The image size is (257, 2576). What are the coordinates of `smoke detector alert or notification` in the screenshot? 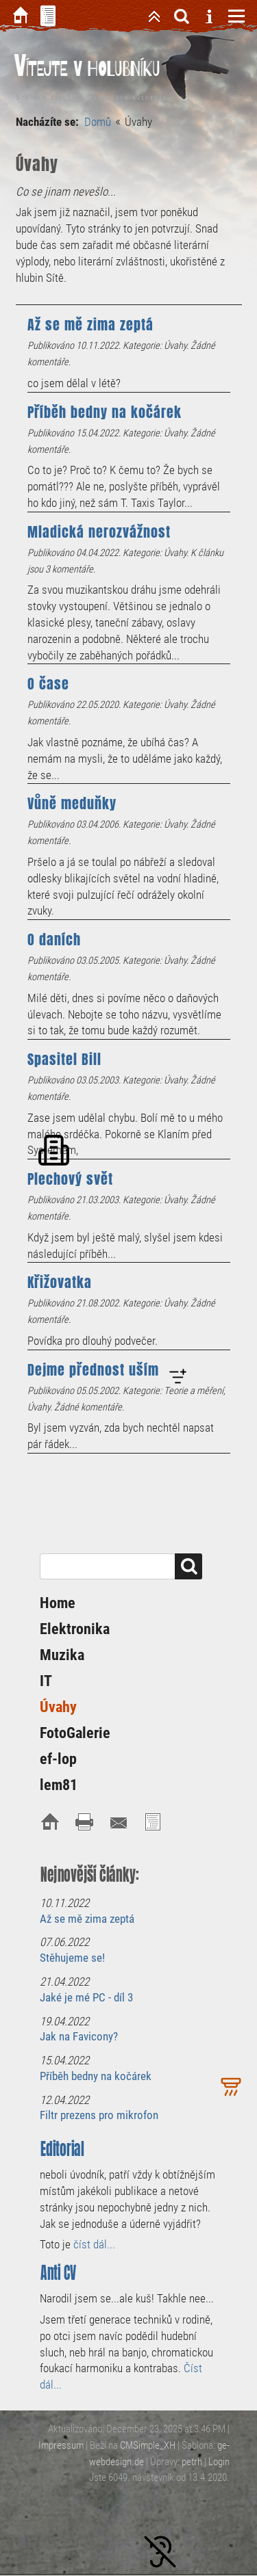 It's located at (231, 2087).